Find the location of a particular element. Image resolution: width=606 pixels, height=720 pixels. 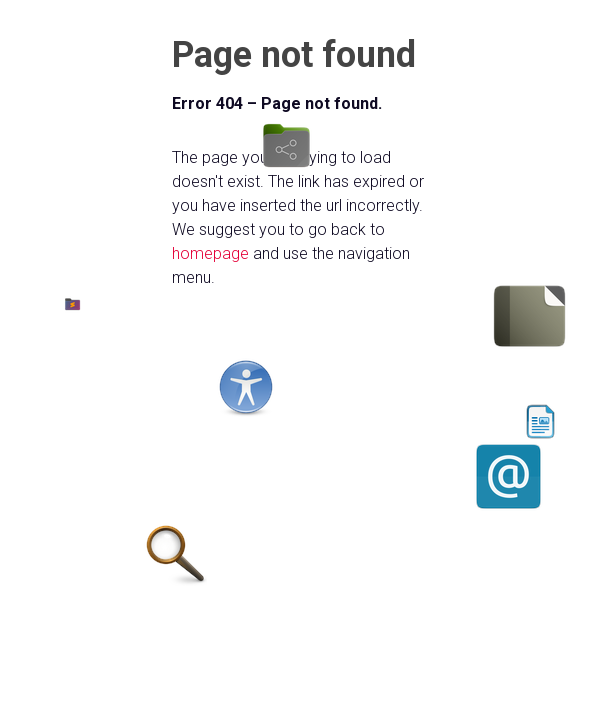

open a libreoffice writer document is located at coordinates (540, 421).